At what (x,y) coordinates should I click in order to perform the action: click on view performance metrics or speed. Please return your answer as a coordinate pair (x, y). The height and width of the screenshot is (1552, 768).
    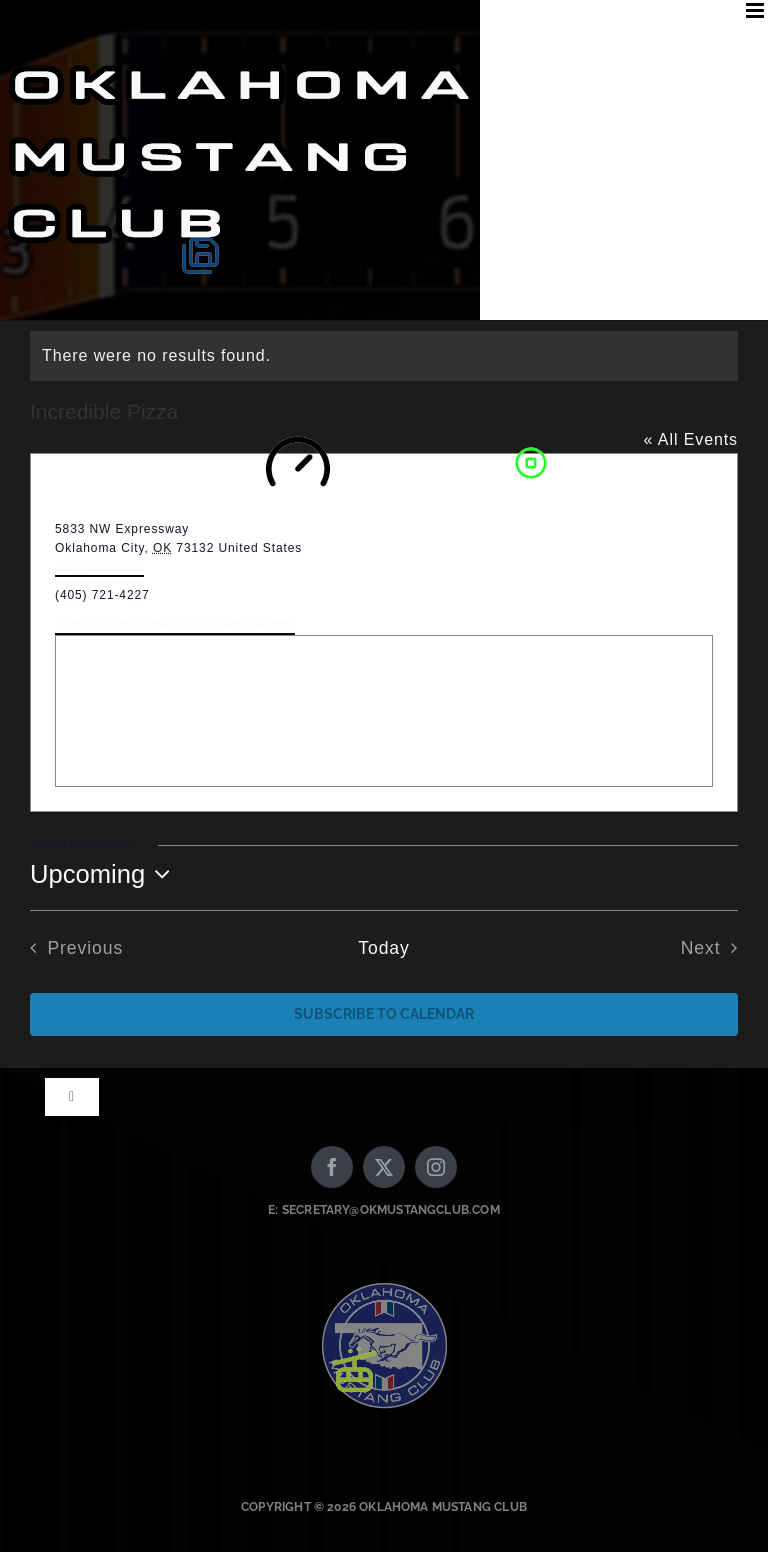
    Looking at the image, I should click on (298, 463).